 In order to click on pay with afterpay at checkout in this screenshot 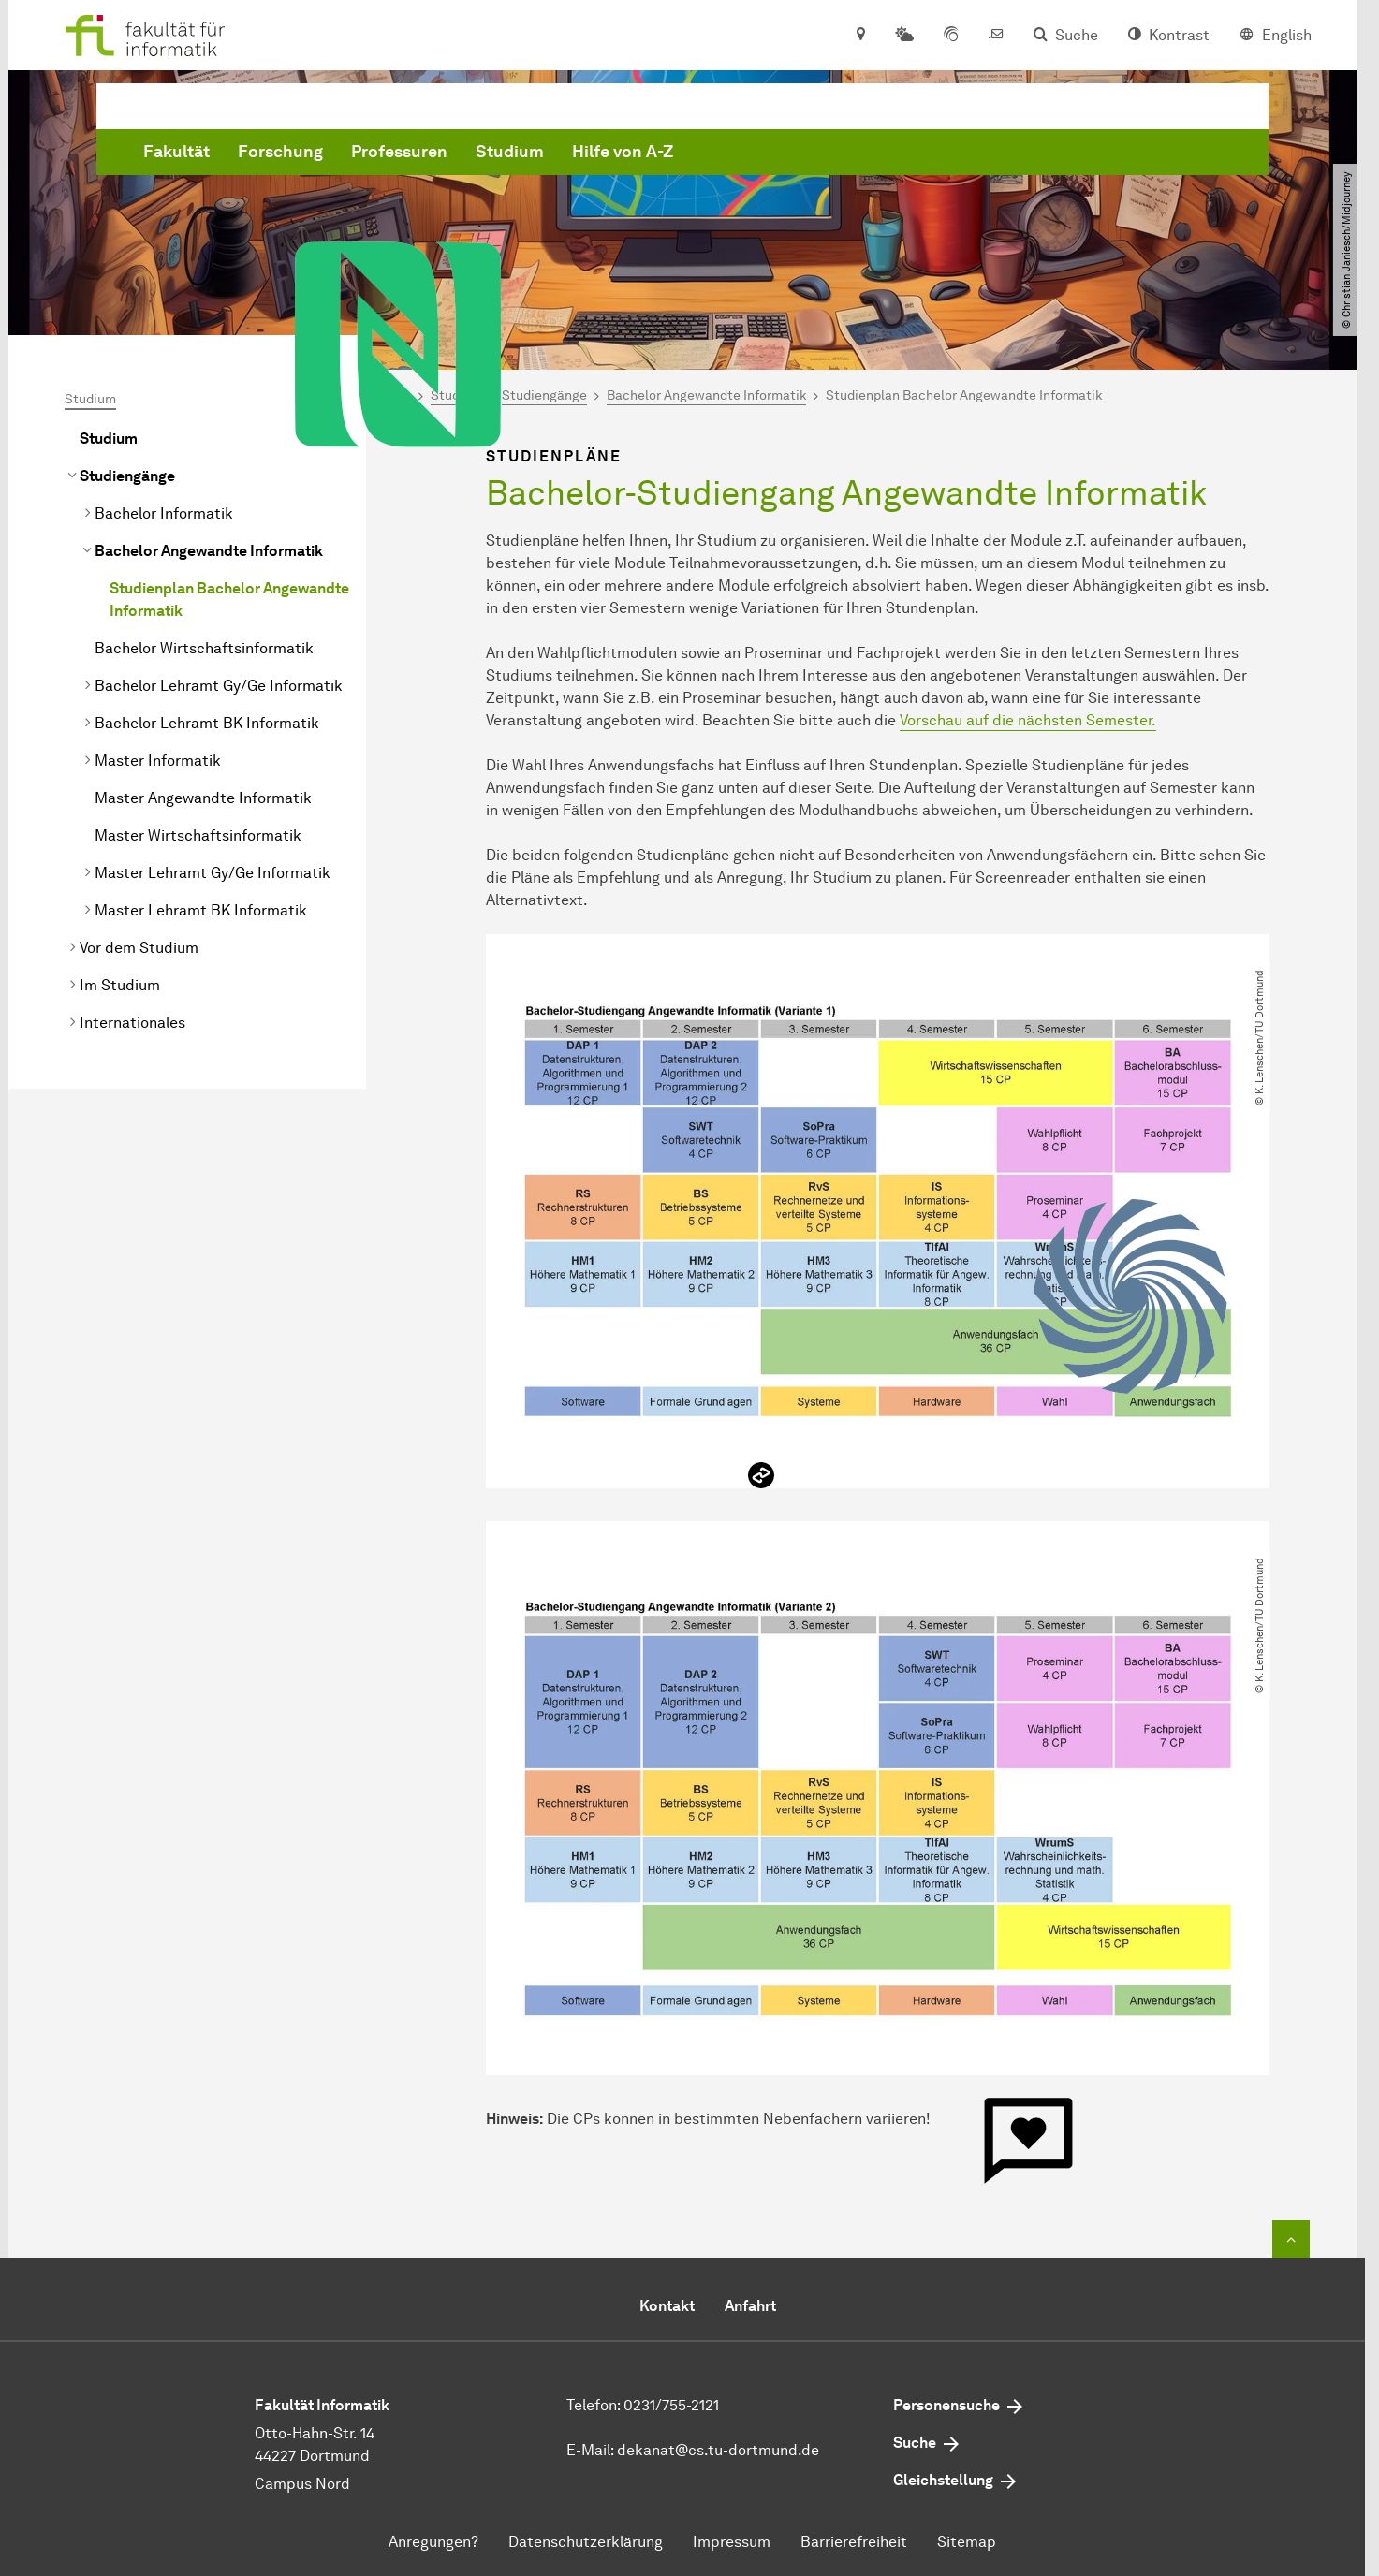, I will do `click(761, 1475)`.